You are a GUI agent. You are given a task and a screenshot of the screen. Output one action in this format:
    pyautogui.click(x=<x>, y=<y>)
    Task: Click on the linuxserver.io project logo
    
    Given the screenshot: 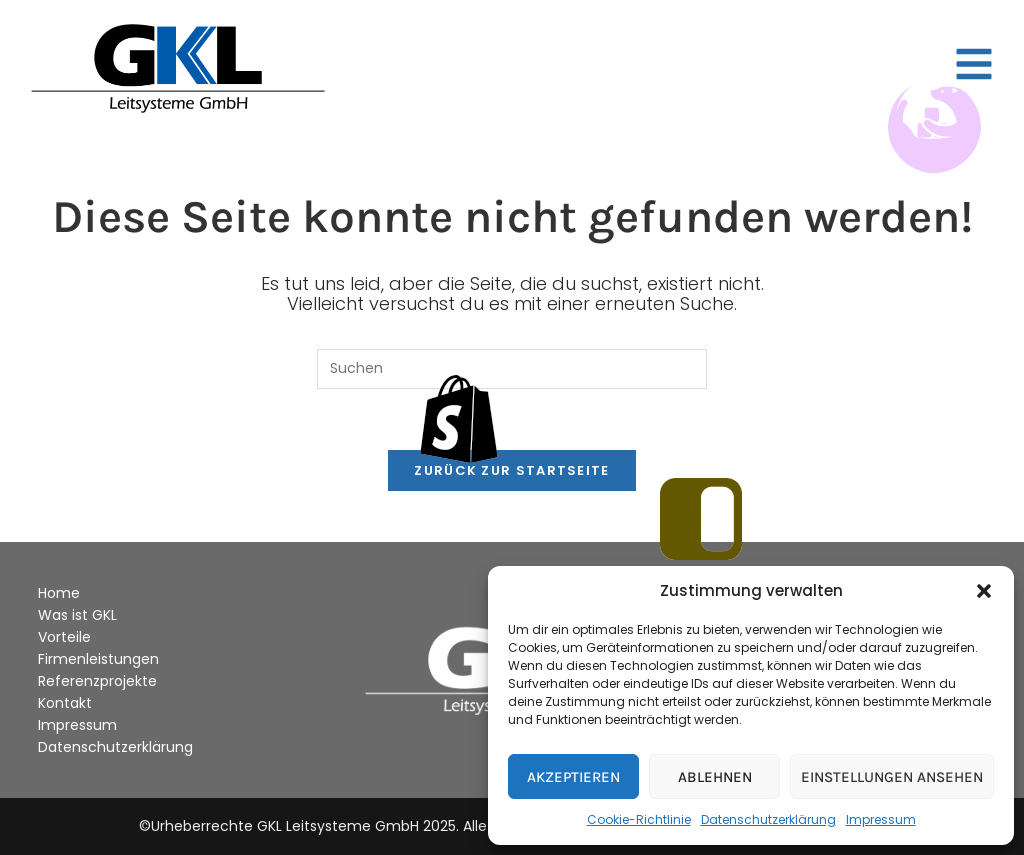 What is the action you would take?
    pyautogui.click(x=934, y=129)
    